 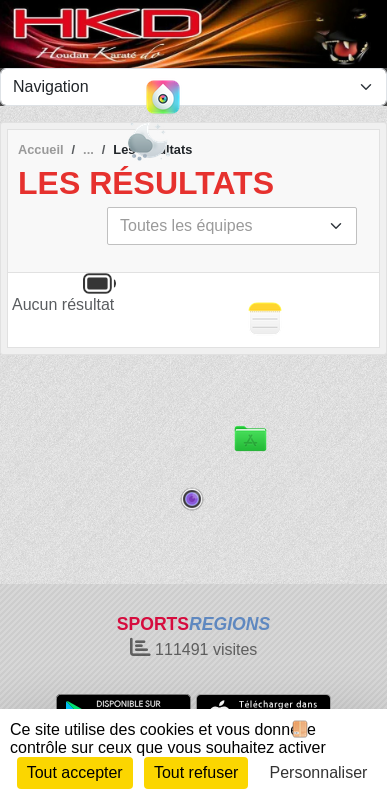 I want to click on open templates folder, so click(x=250, y=438).